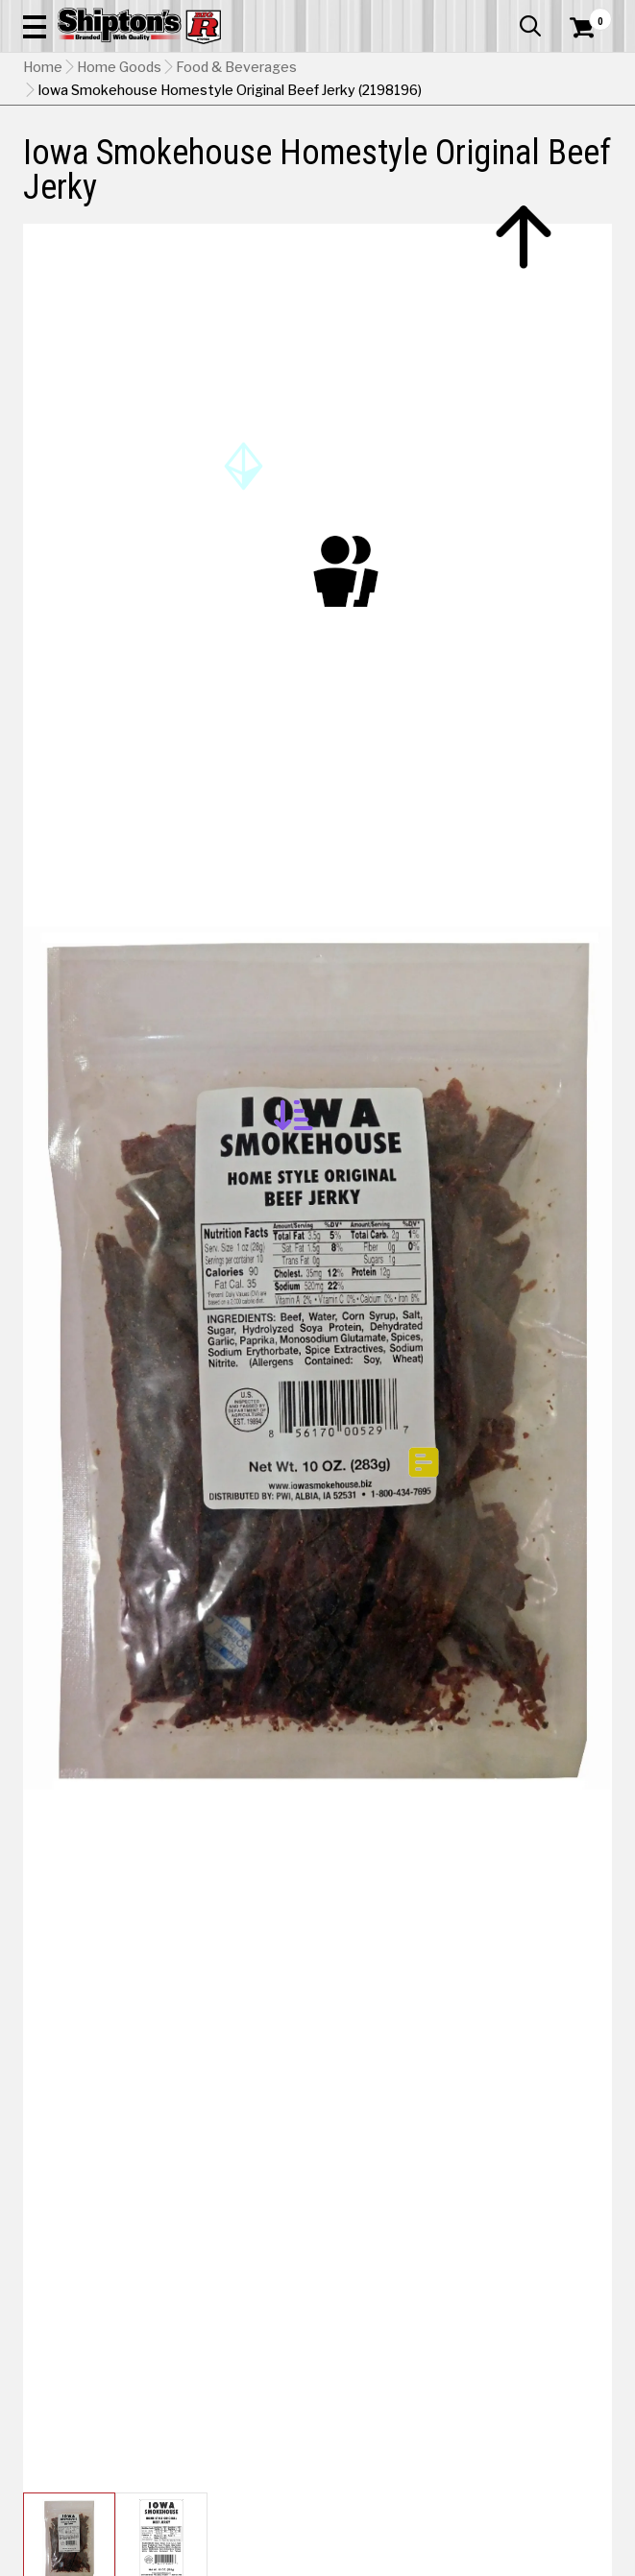 This screenshot has width=635, height=2576. What do you see at coordinates (243, 466) in the screenshot?
I see `view ethereum wallet balance` at bounding box center [243, 466].